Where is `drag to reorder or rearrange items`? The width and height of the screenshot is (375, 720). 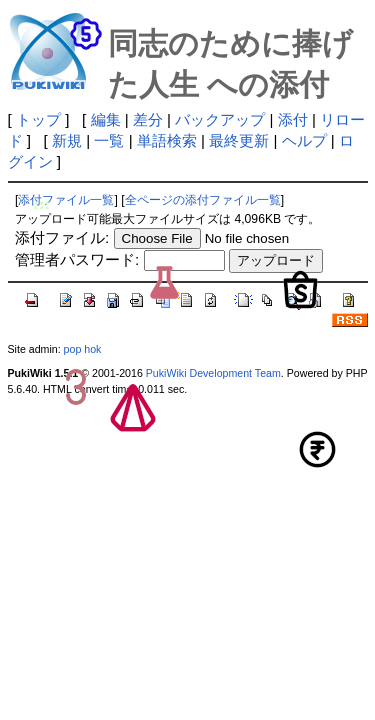 drag to reorder or rearrange items is located at coordinates (41, 205).